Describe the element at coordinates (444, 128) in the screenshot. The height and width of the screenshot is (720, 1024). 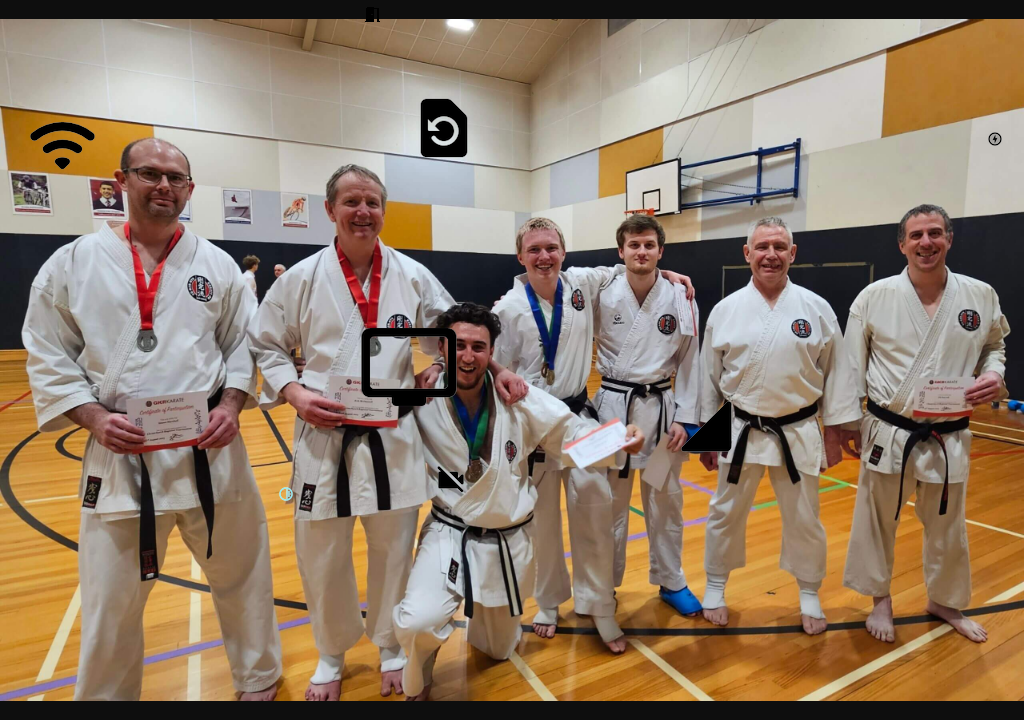
I see `restore a previous version of a document` at that location.